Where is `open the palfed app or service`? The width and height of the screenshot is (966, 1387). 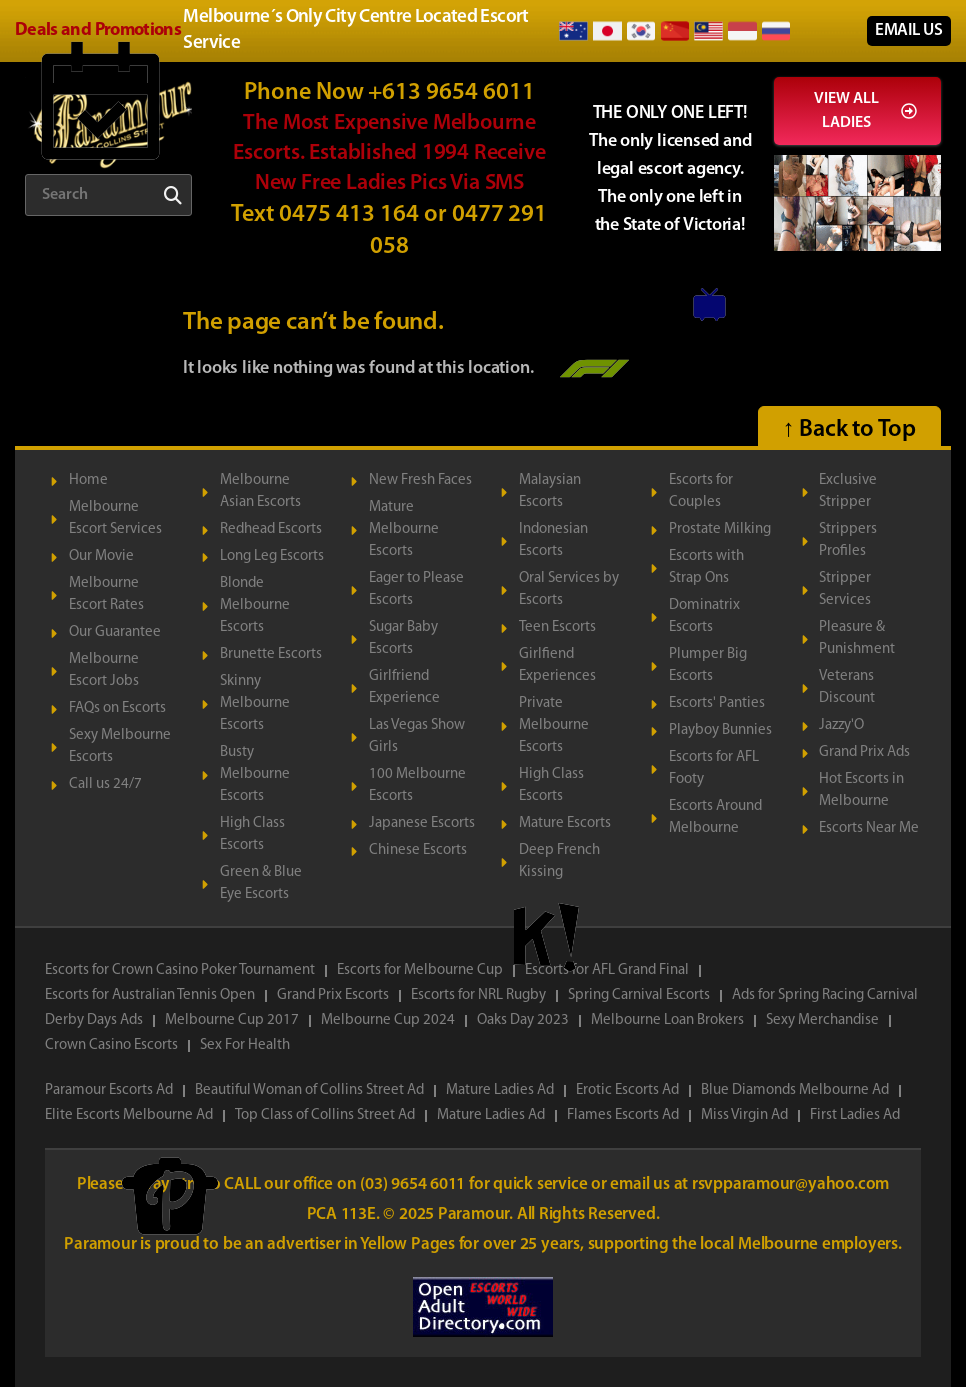
open the palfed app or service is located at coordinates (170, 1196).